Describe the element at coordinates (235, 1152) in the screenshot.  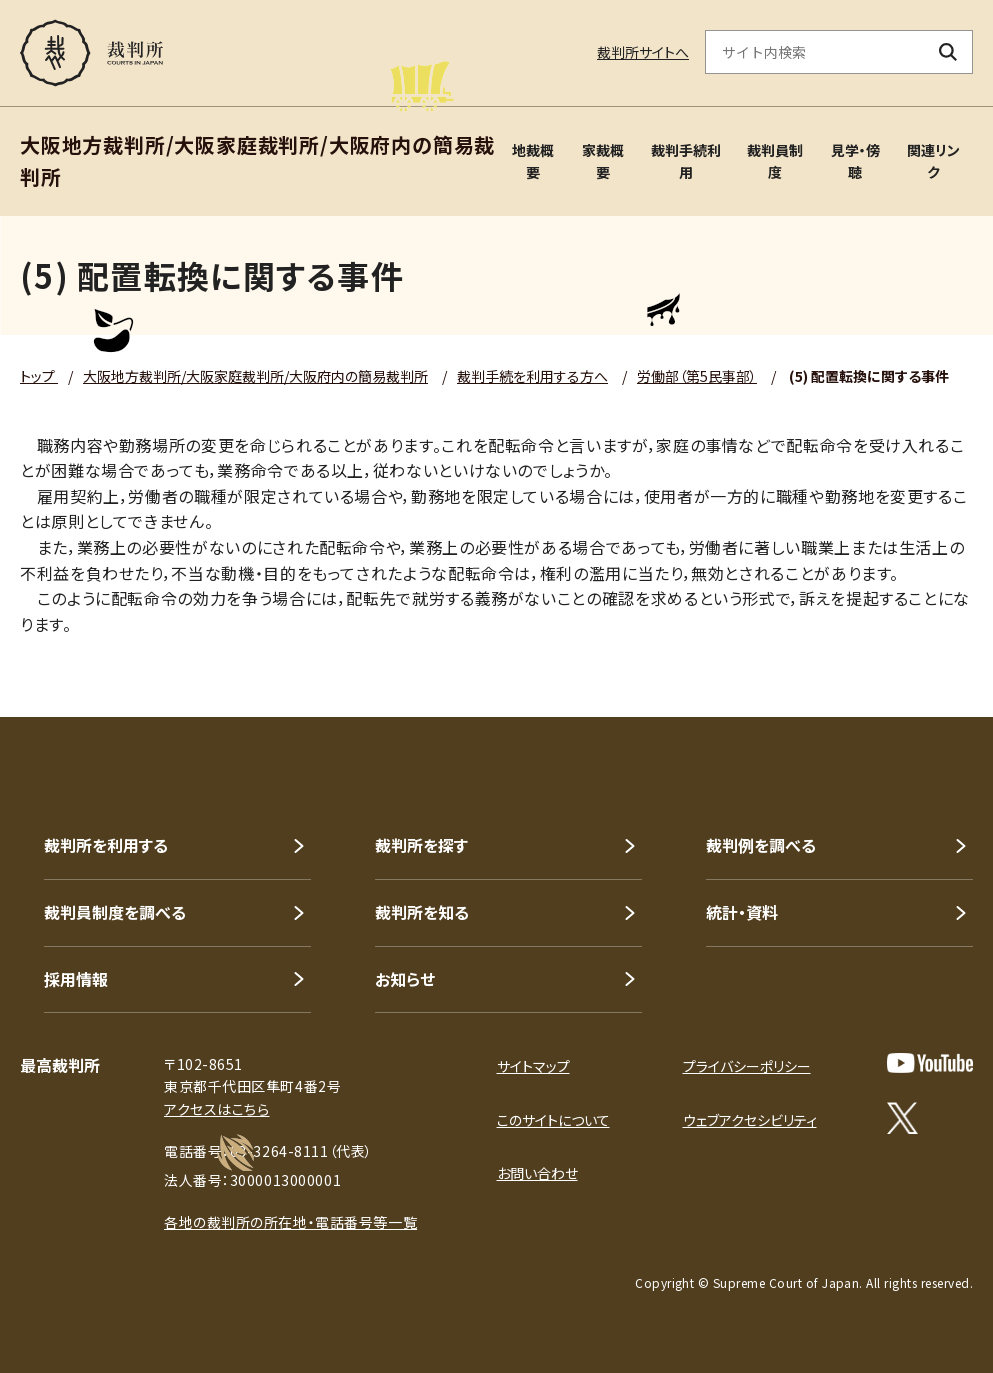
I see `indicates wind or air movement effect` at that location.